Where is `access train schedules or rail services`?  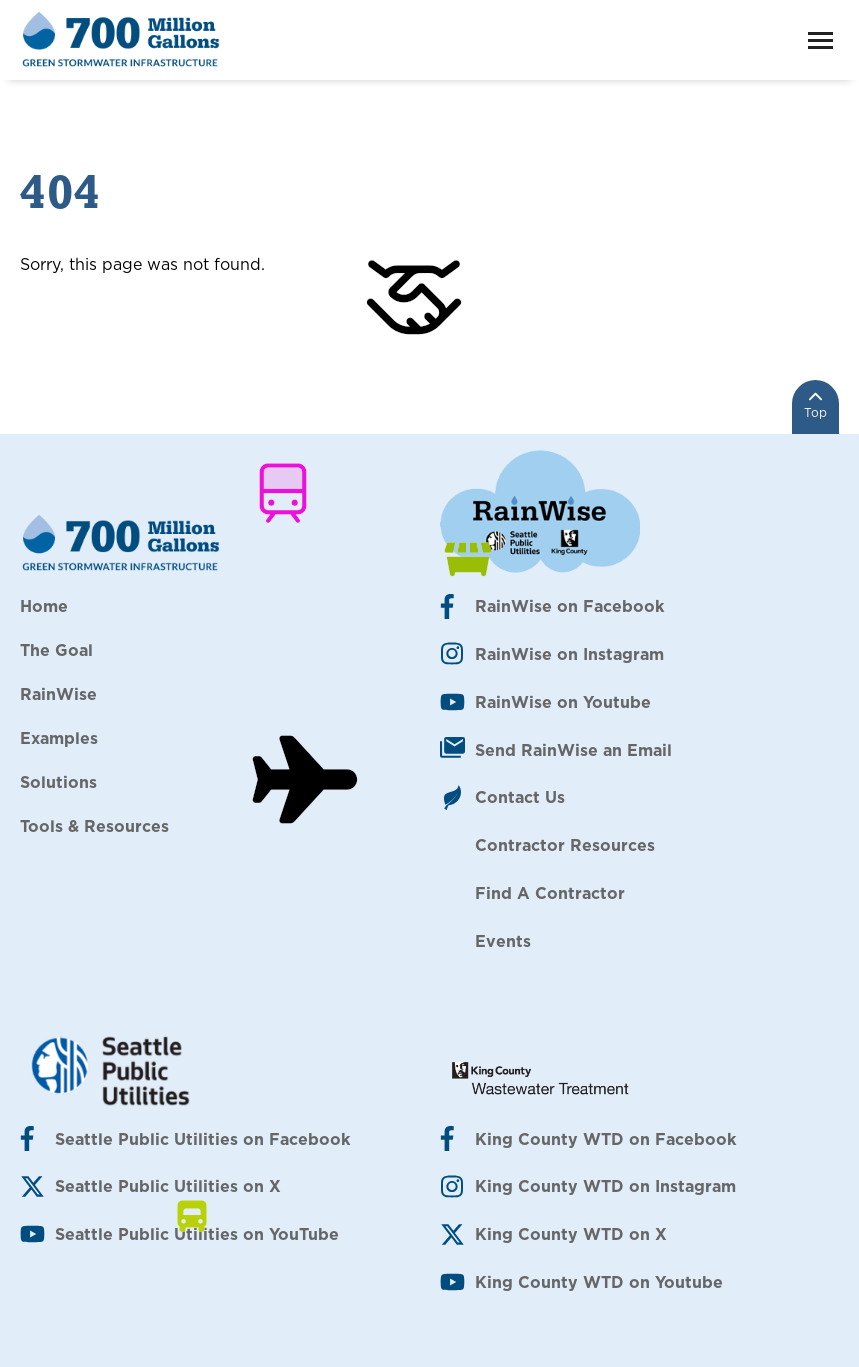 access train schedules or rail services is located at coordinates (283, 491).